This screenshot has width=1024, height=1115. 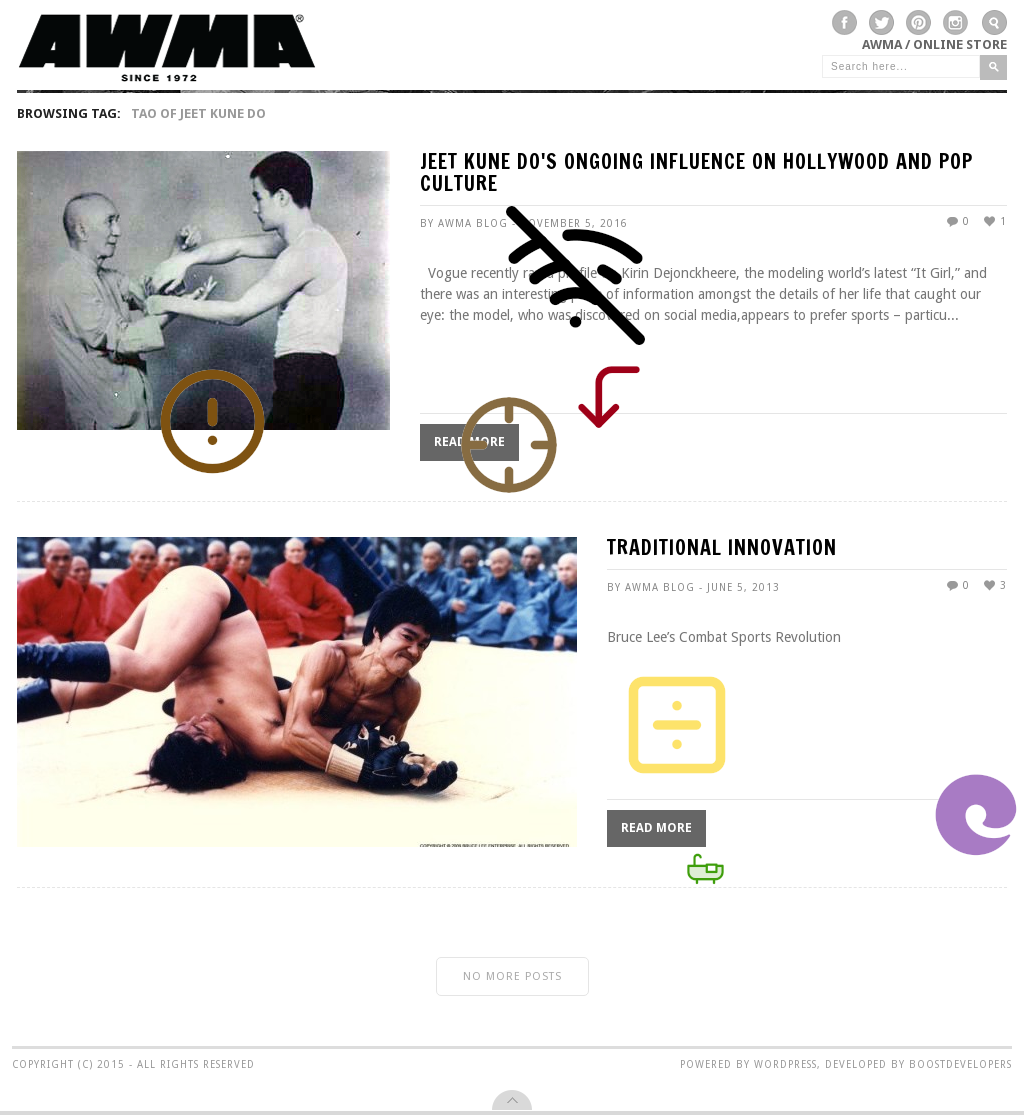 What do you see at coordinates (677, 725) in the screenshot?
I see `perform division calculation` at bounding box center [677, 725].